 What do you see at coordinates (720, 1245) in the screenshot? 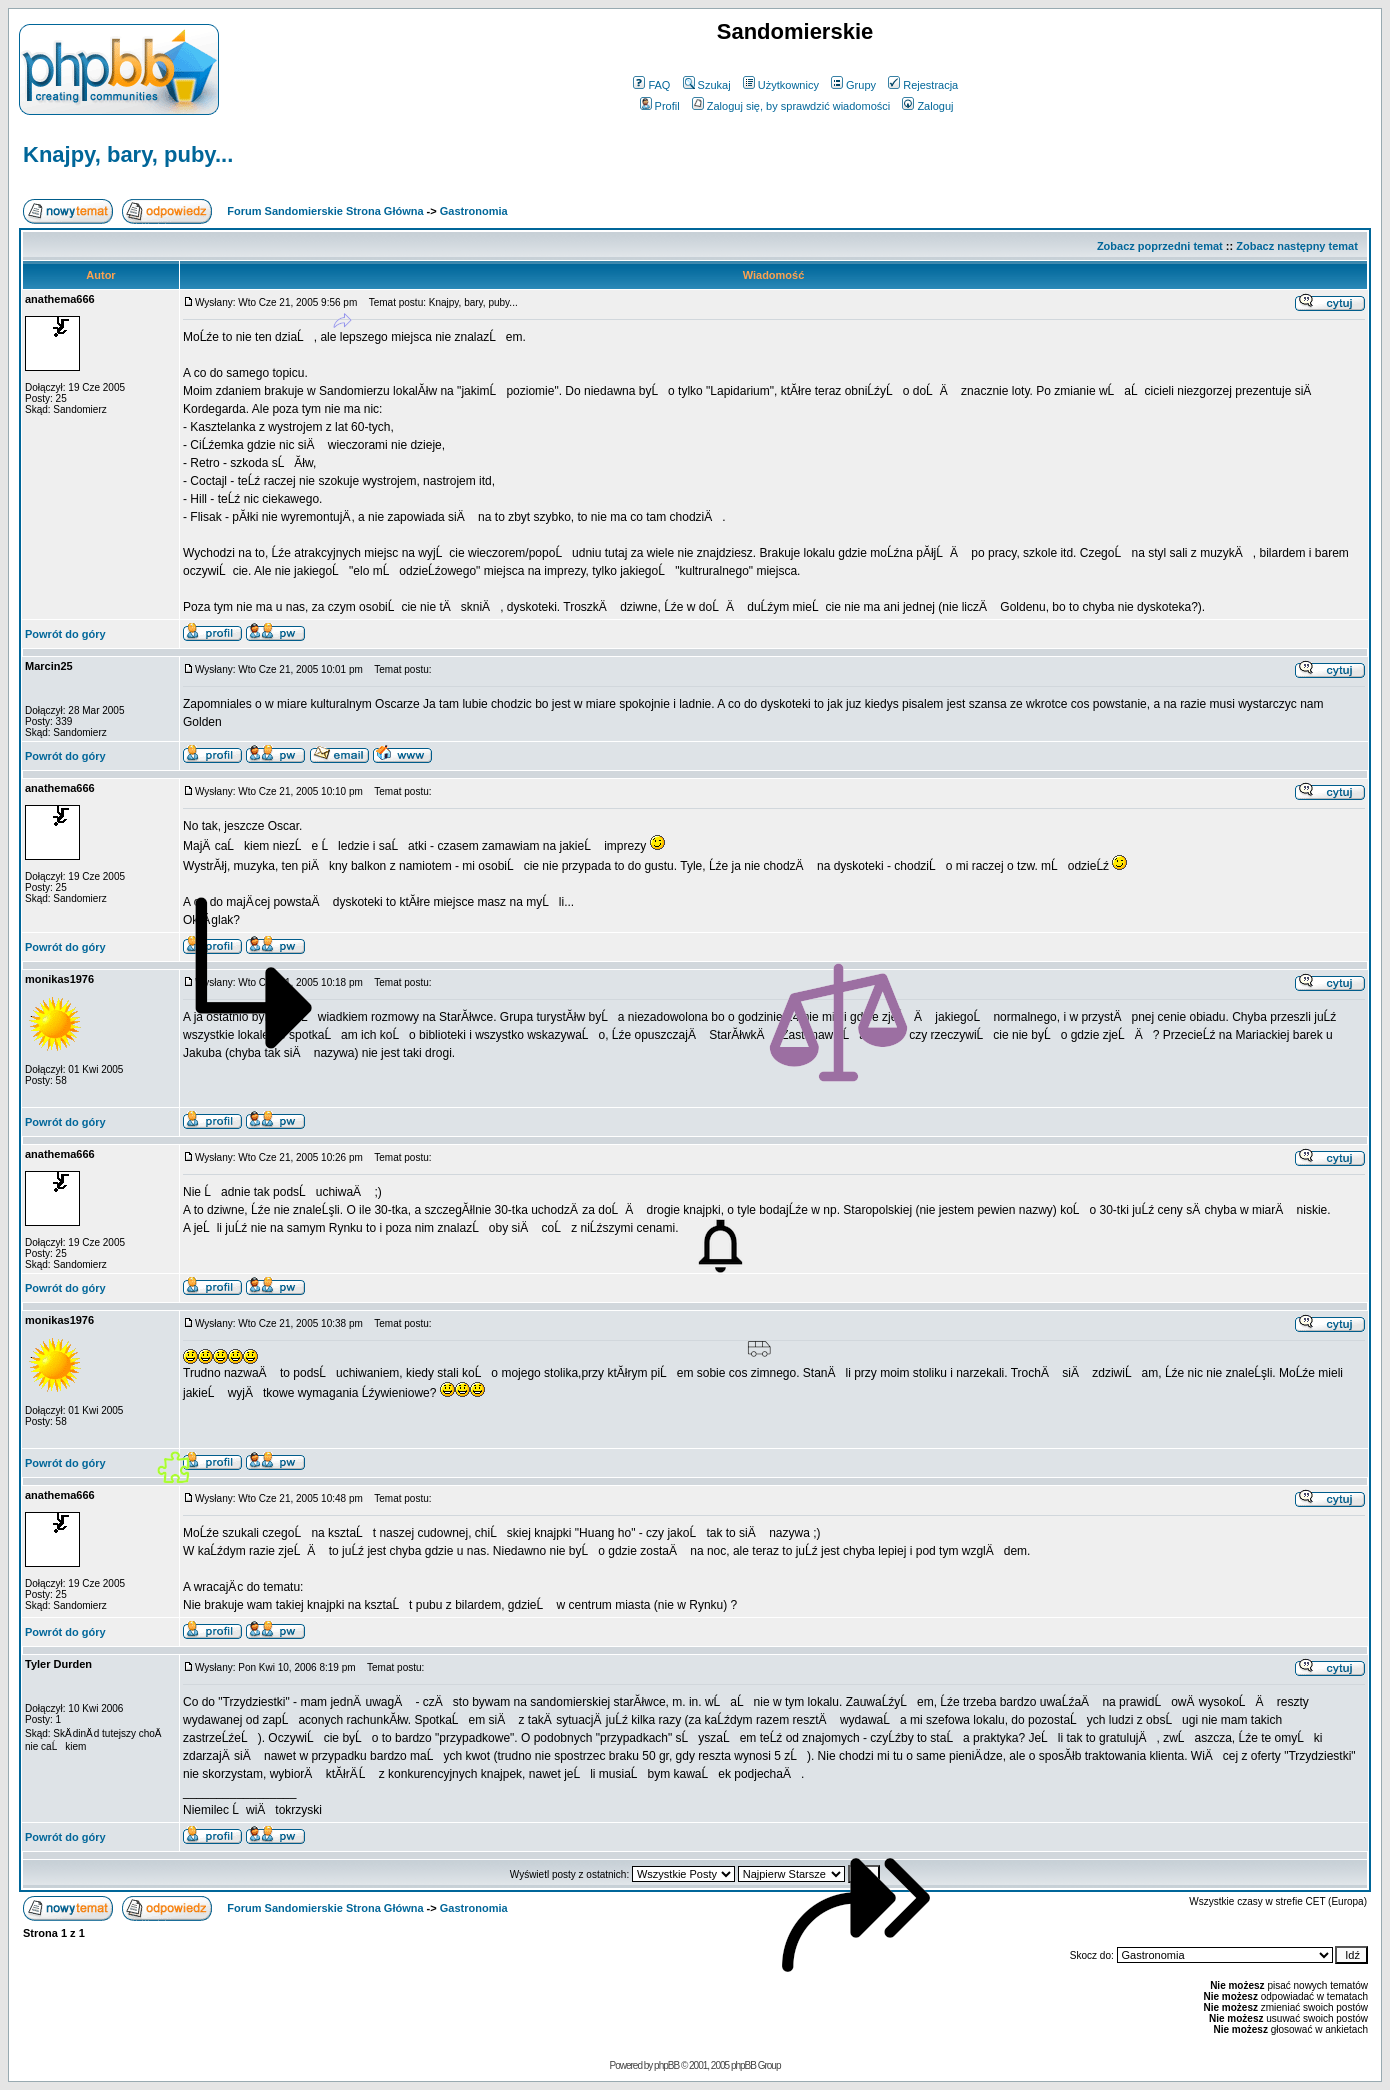
I see `view notifications` at bounding box center [720, 1245].